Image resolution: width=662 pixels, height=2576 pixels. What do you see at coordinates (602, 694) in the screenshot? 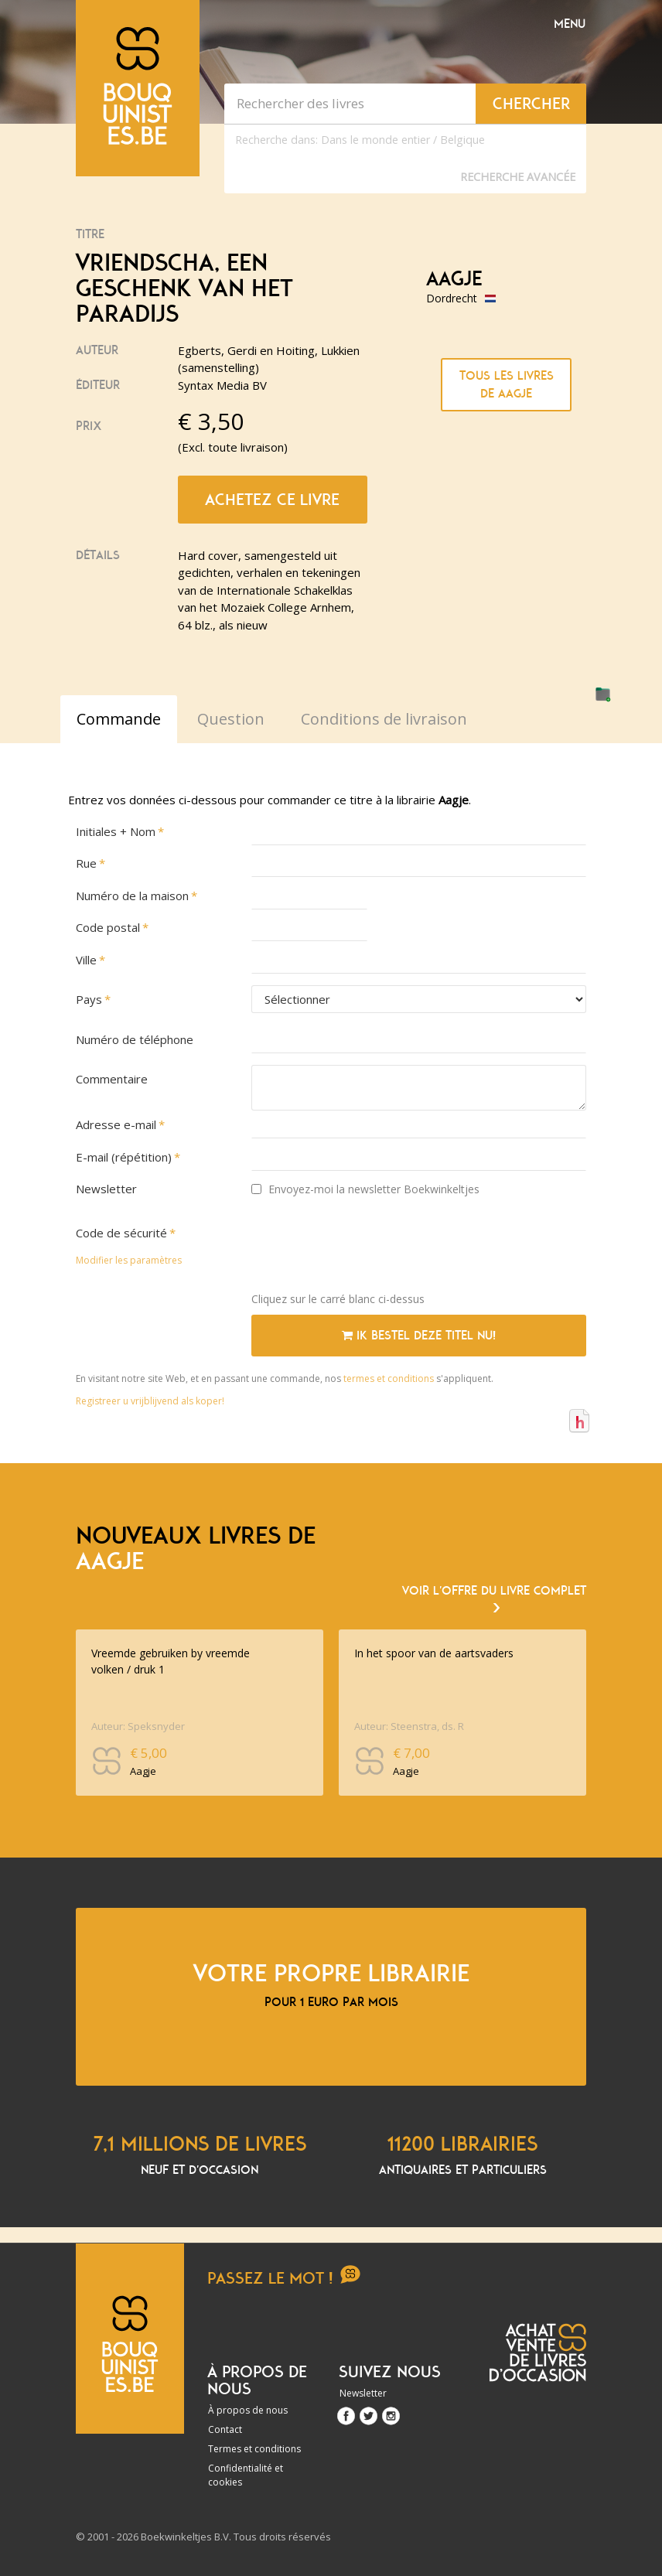
I see `create a new folder` at bounding box center [602, 694].